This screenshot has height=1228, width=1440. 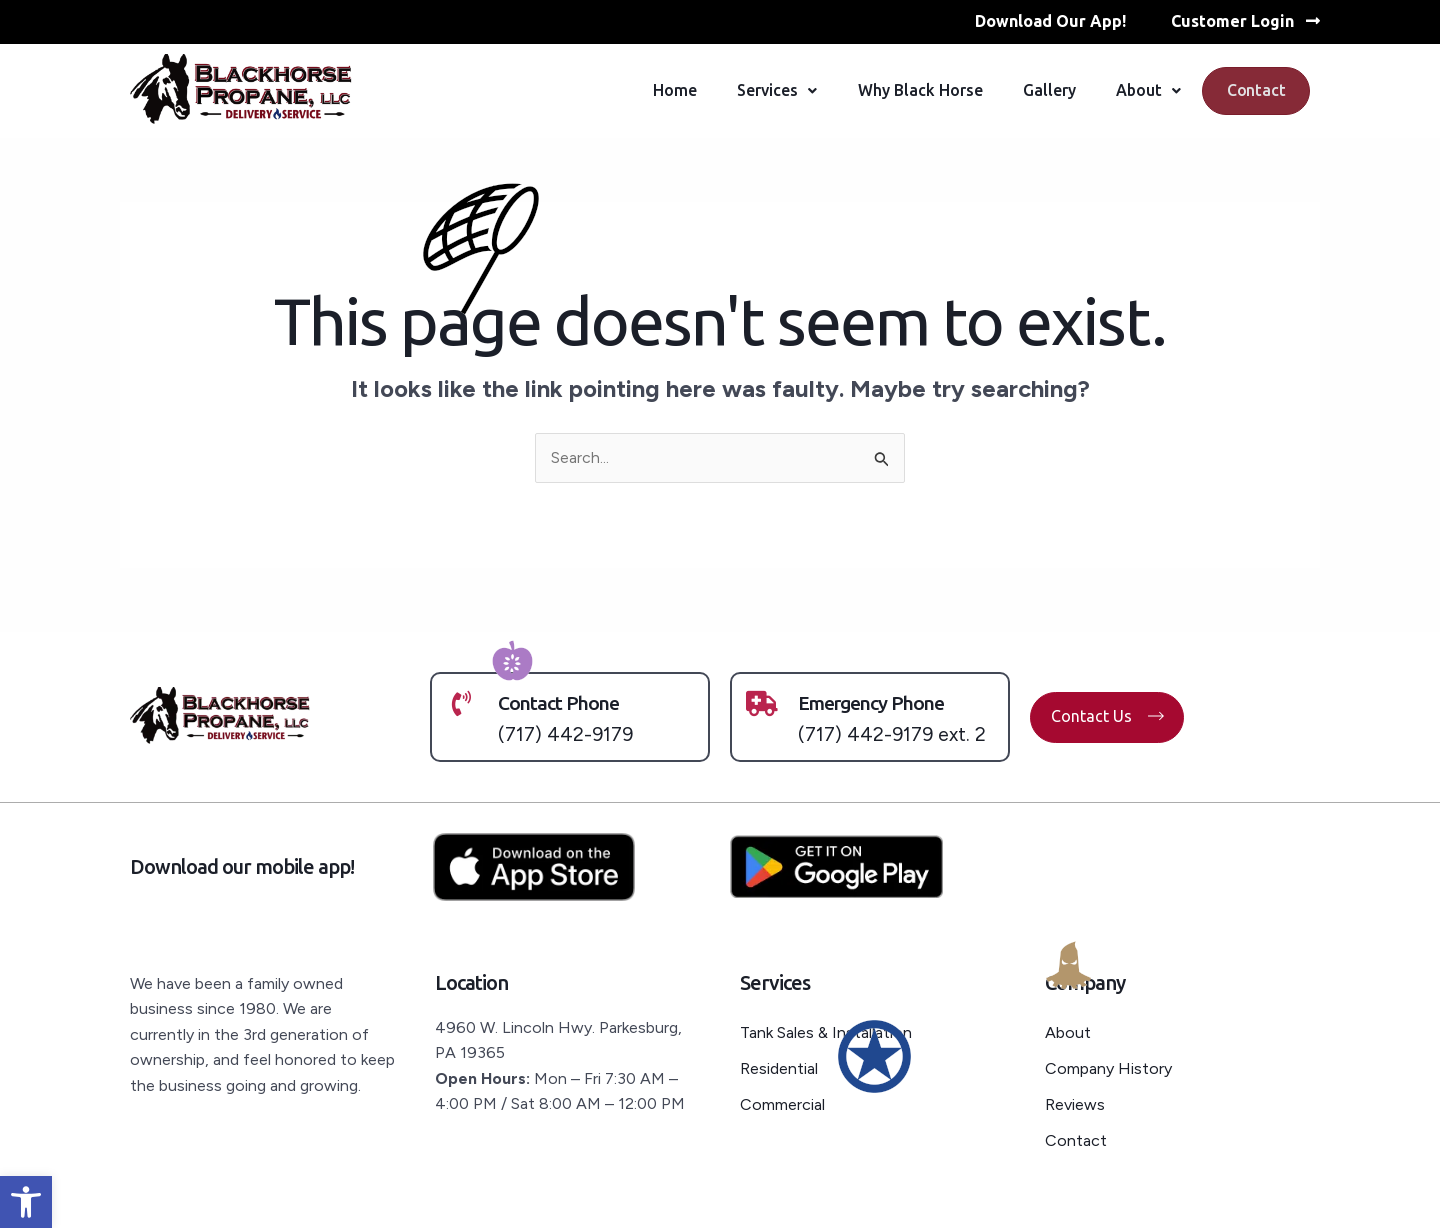 I want to click on view apple seed count or farming resources, so click(x=512, y=660).